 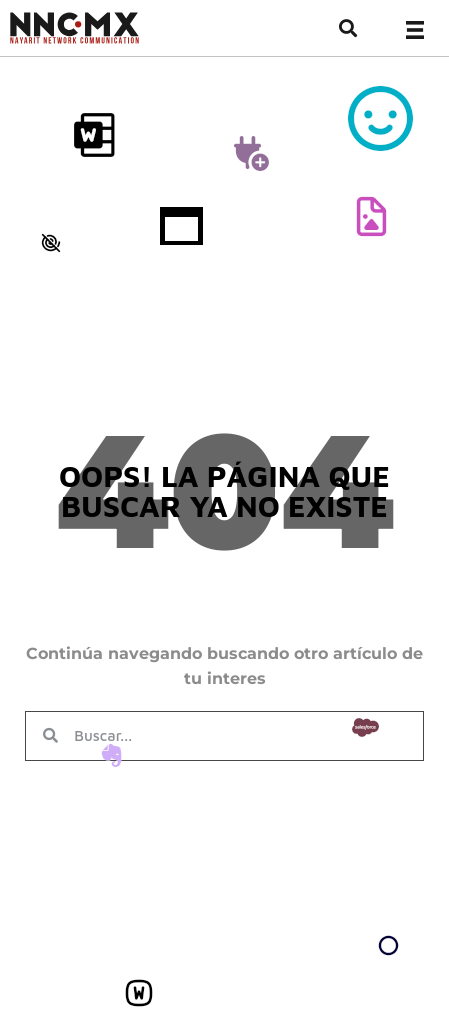 What do you see at coordinates (139, 993) in the screenshot?
I see `access items or content starting with "W"` at bounding box center [139, 993].